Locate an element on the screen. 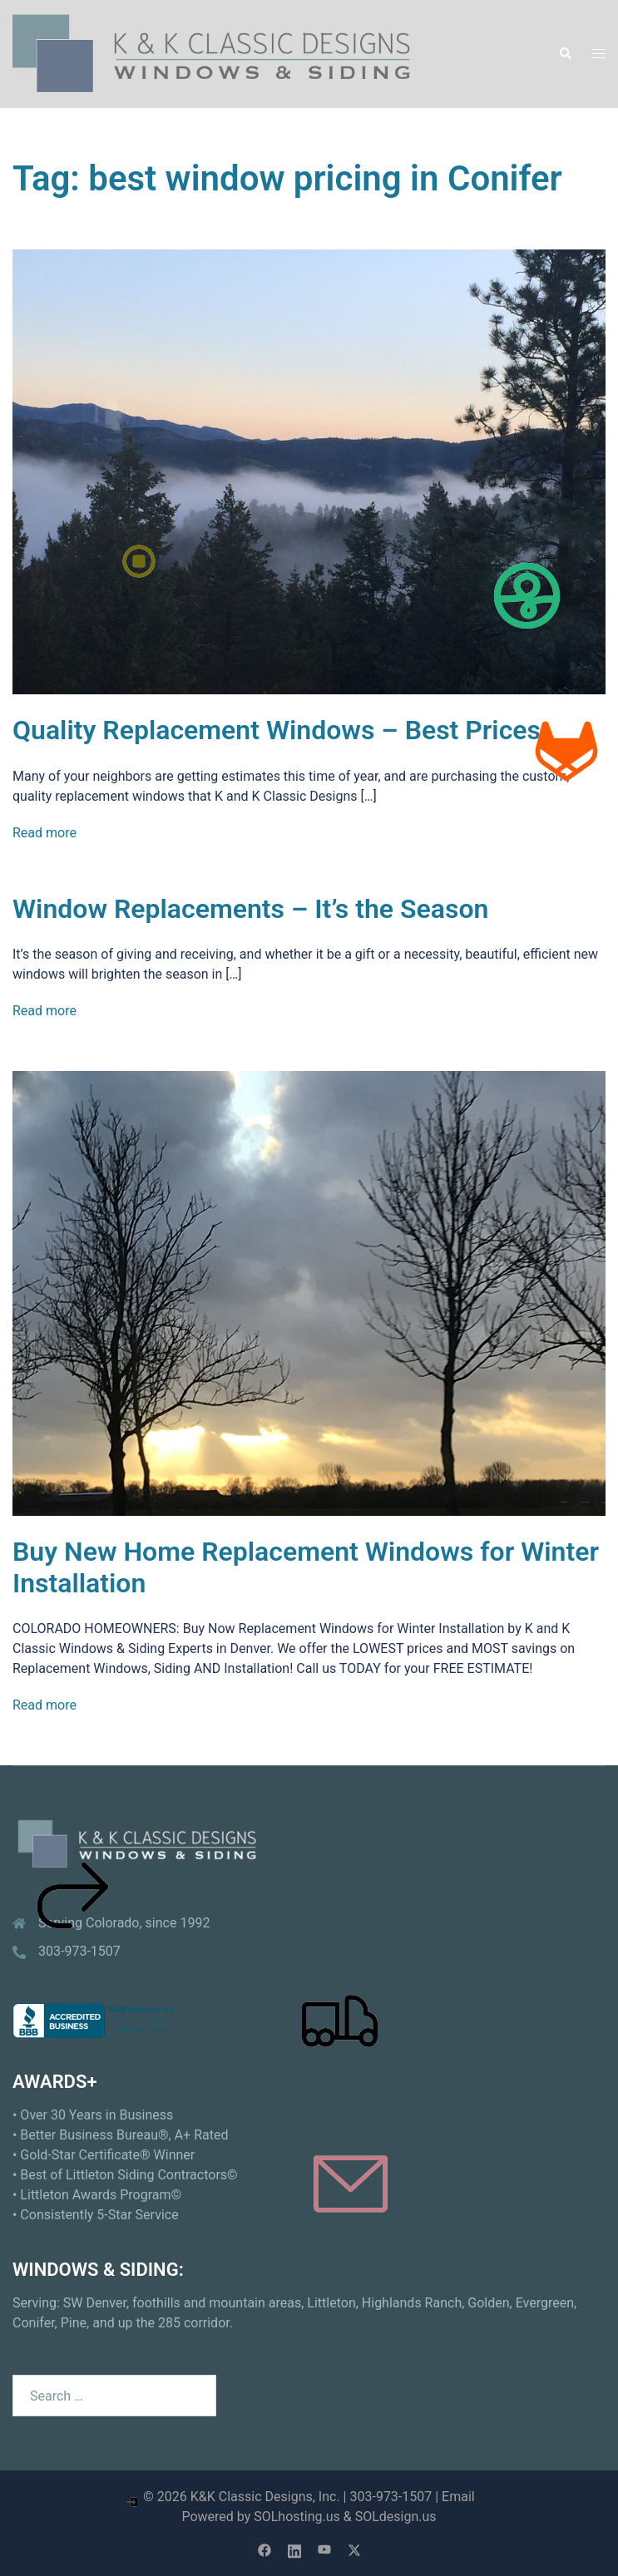 This screenshot has width=618, height=2576. open GitLab repository is located at coordinates (566, 750).